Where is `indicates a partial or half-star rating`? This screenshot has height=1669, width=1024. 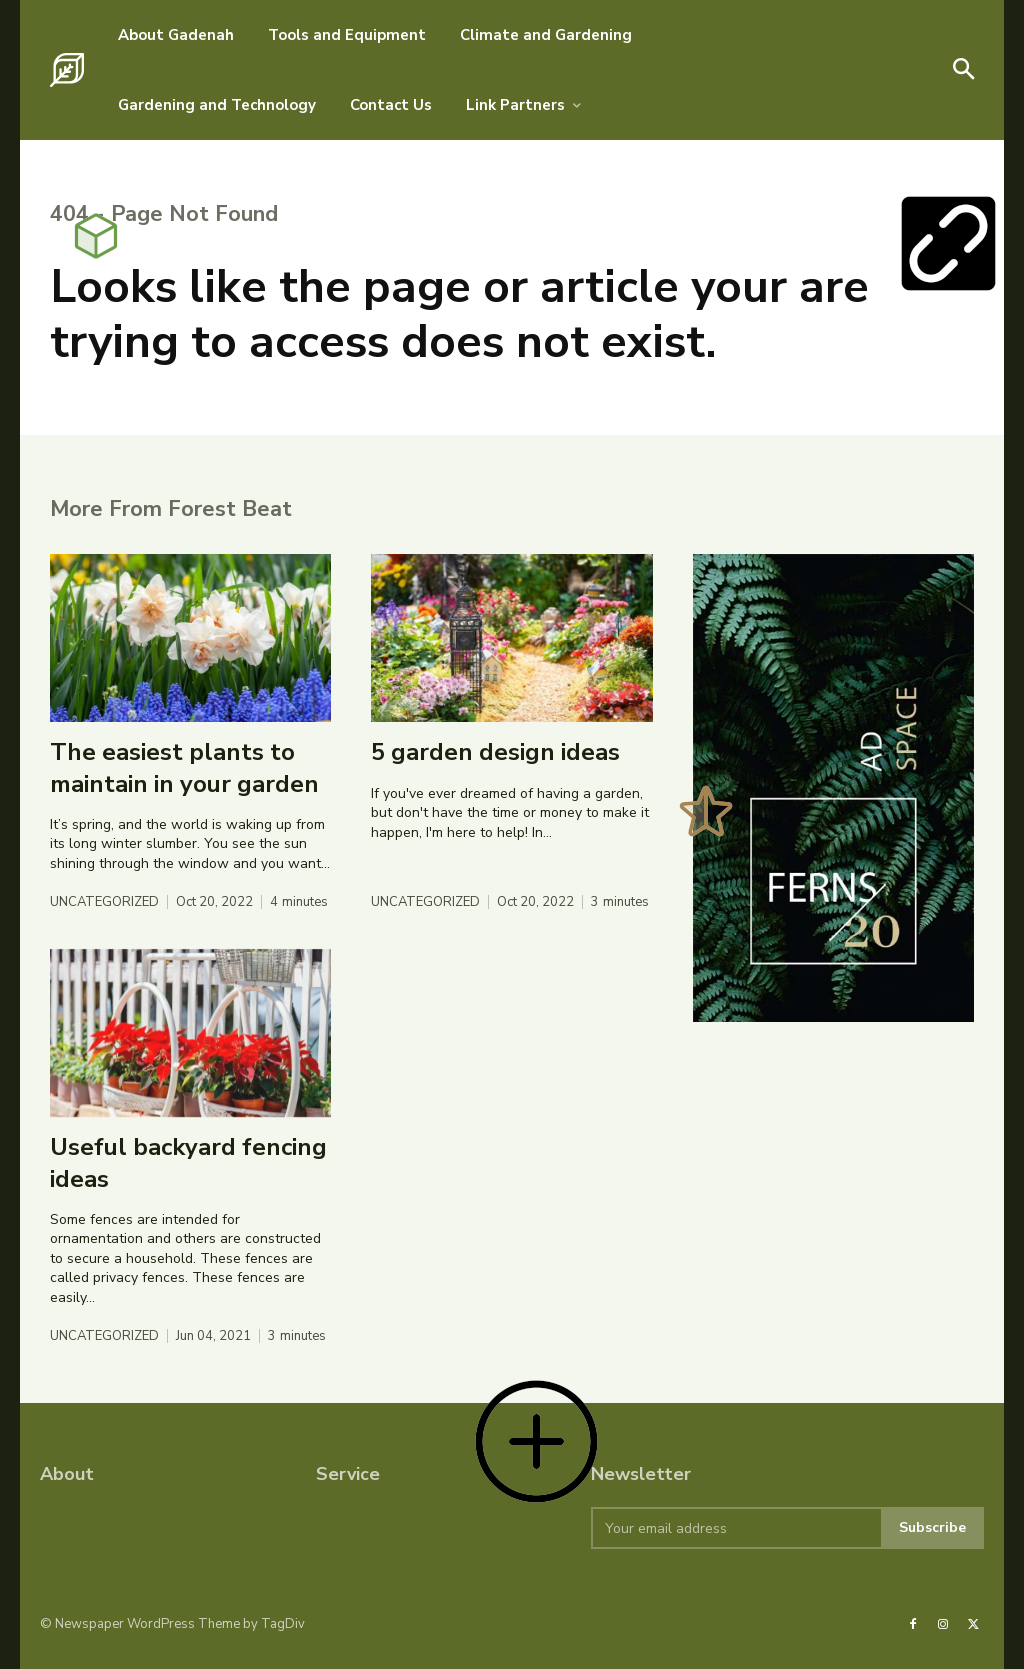
indicates a partial or half-star rating is located at coordinates (706, 812).